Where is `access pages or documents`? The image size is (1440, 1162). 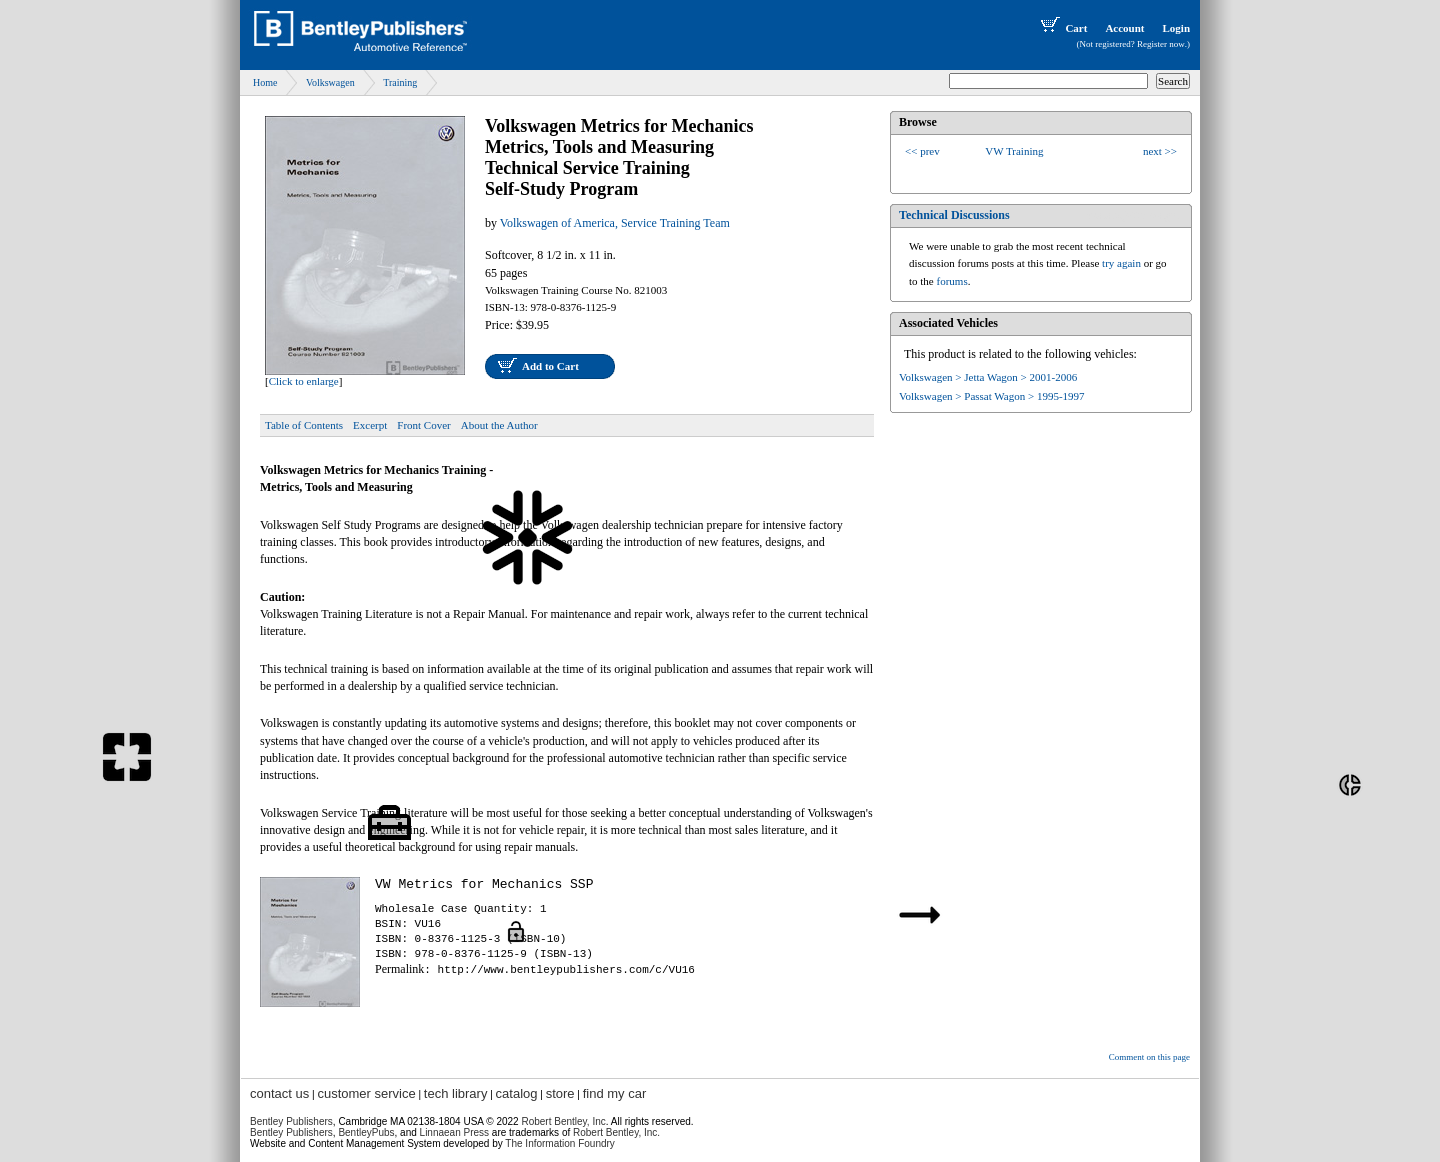
access pages or documents is located at coordinates (127, 757).